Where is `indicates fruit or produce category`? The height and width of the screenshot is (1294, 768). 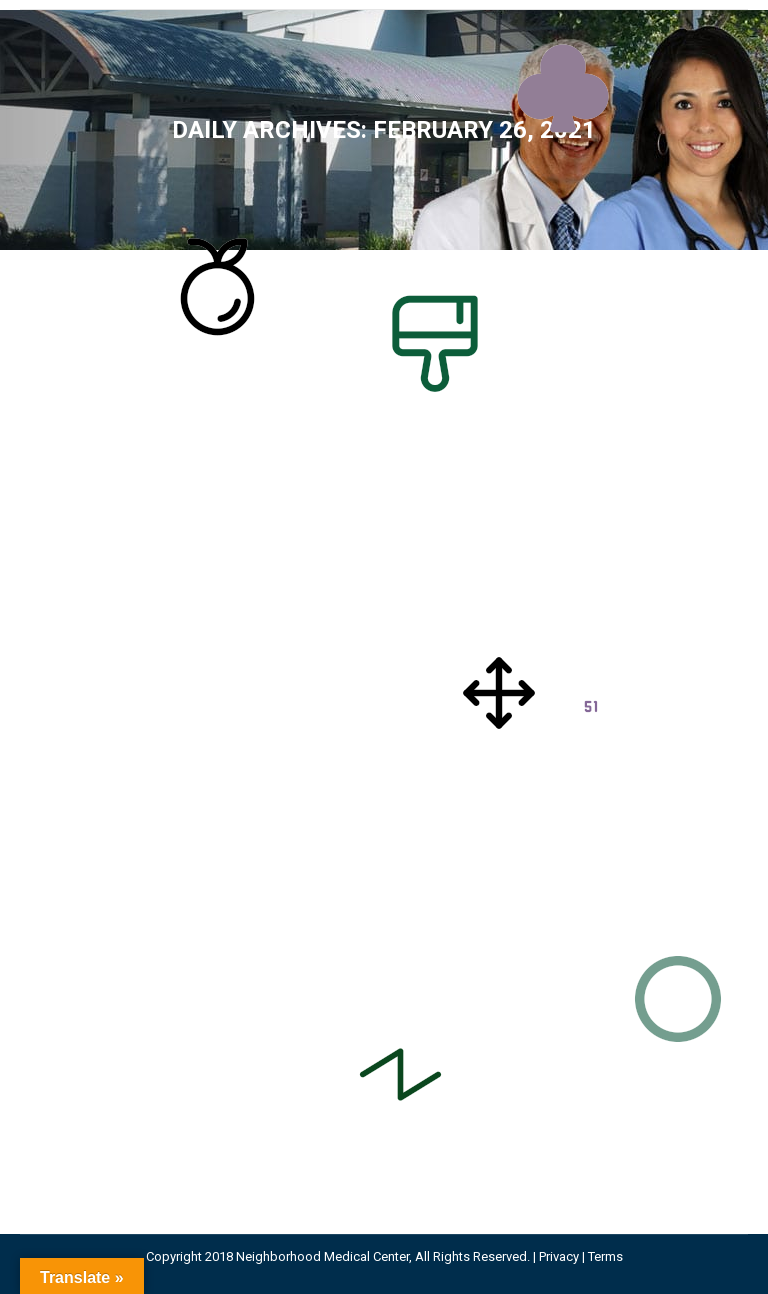 indicates fruit or produce category is located at coordinates (217, 288).